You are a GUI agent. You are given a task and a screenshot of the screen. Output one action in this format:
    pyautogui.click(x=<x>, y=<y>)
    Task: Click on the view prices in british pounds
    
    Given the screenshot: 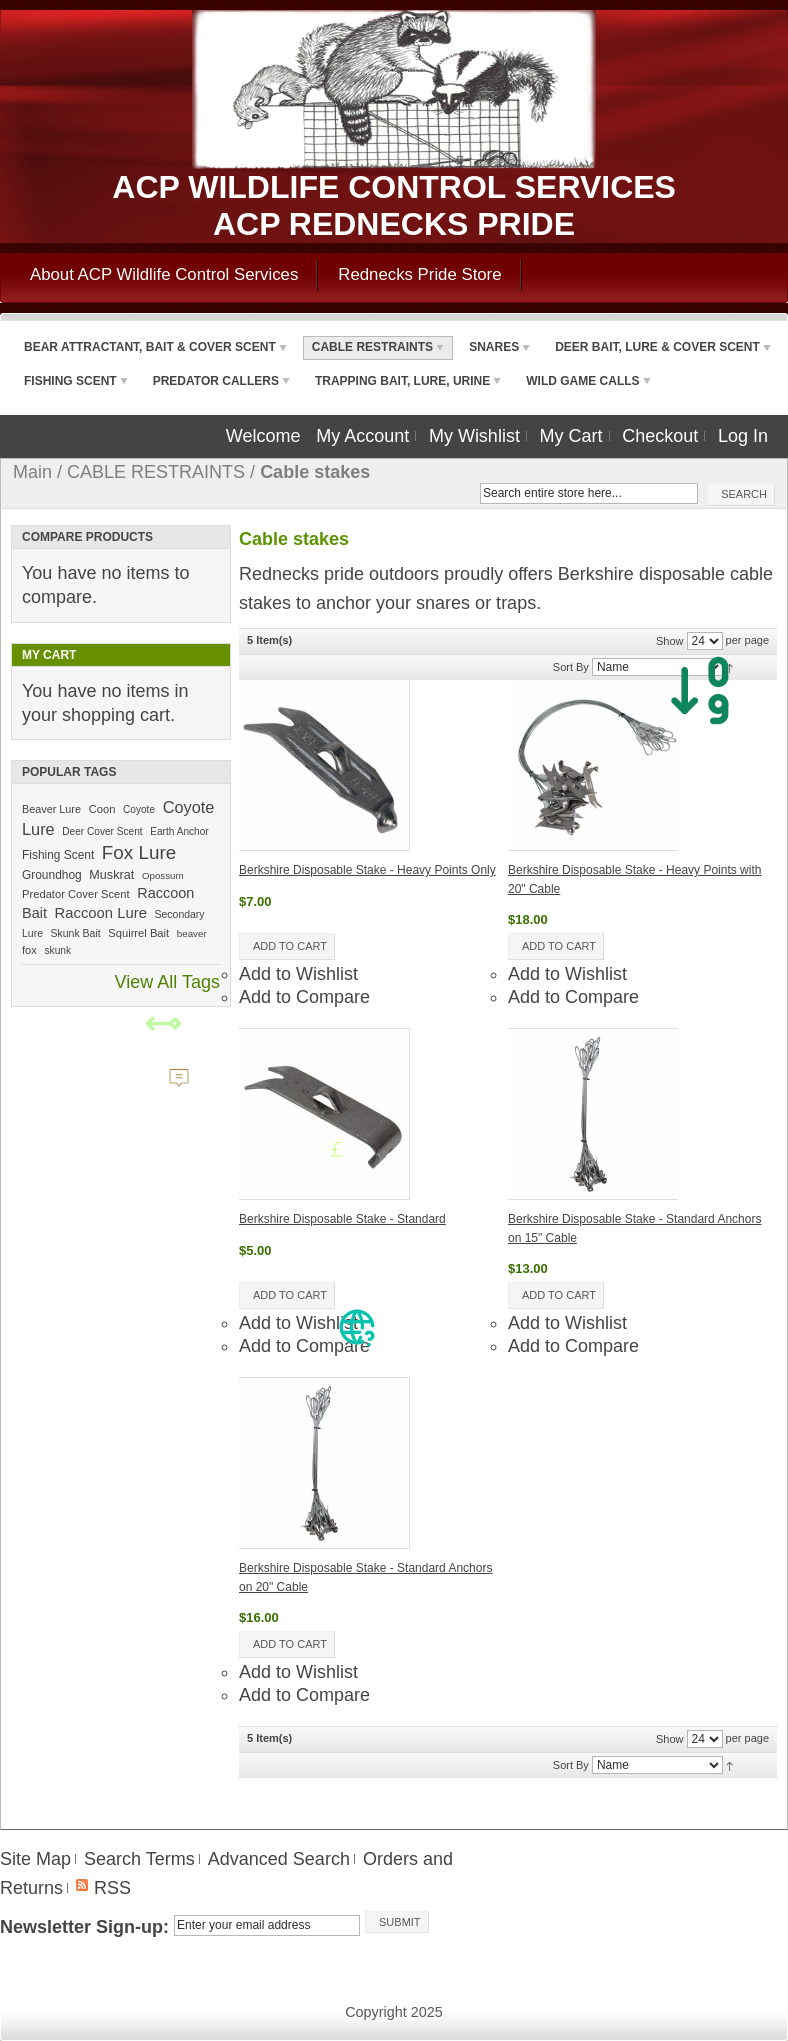 What is the action you would take?
    pyautogui.click(x=337, y=1149)
    